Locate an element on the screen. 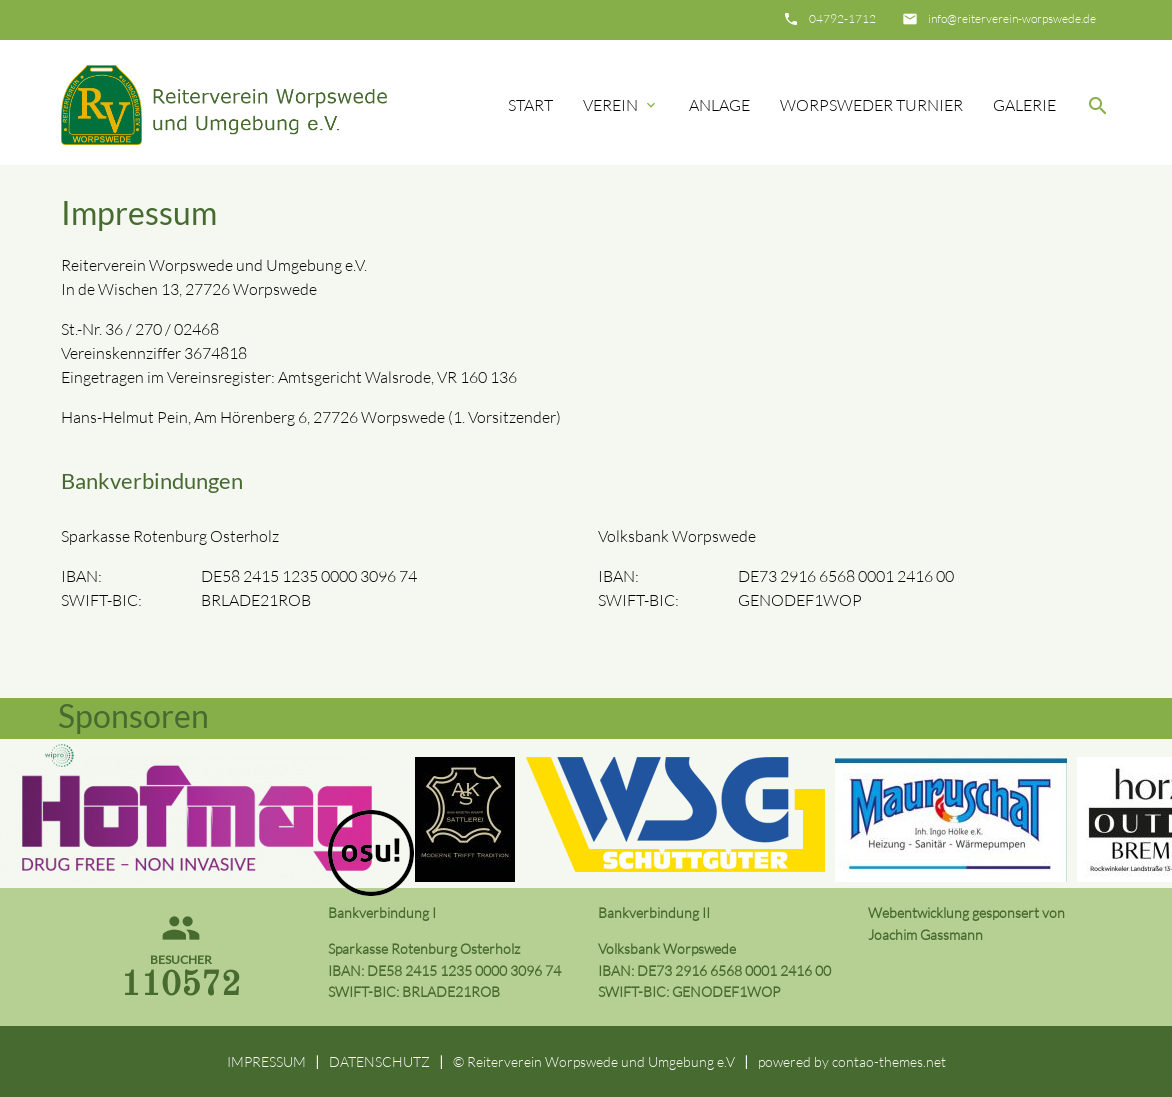  visit the Wipro website or services is located at coordinates (59, 755).